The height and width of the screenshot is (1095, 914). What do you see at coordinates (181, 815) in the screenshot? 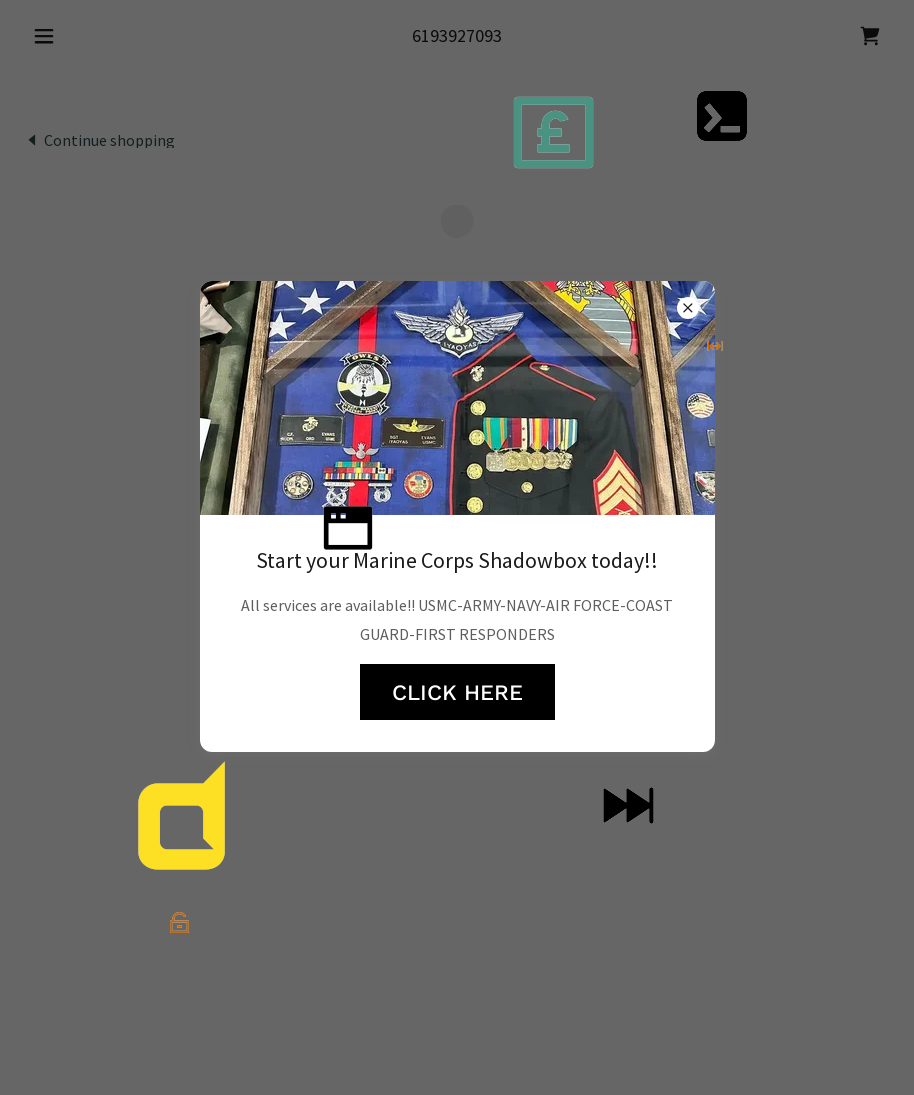
I see `dashcube brand logo` at bounding box center [181, 815].